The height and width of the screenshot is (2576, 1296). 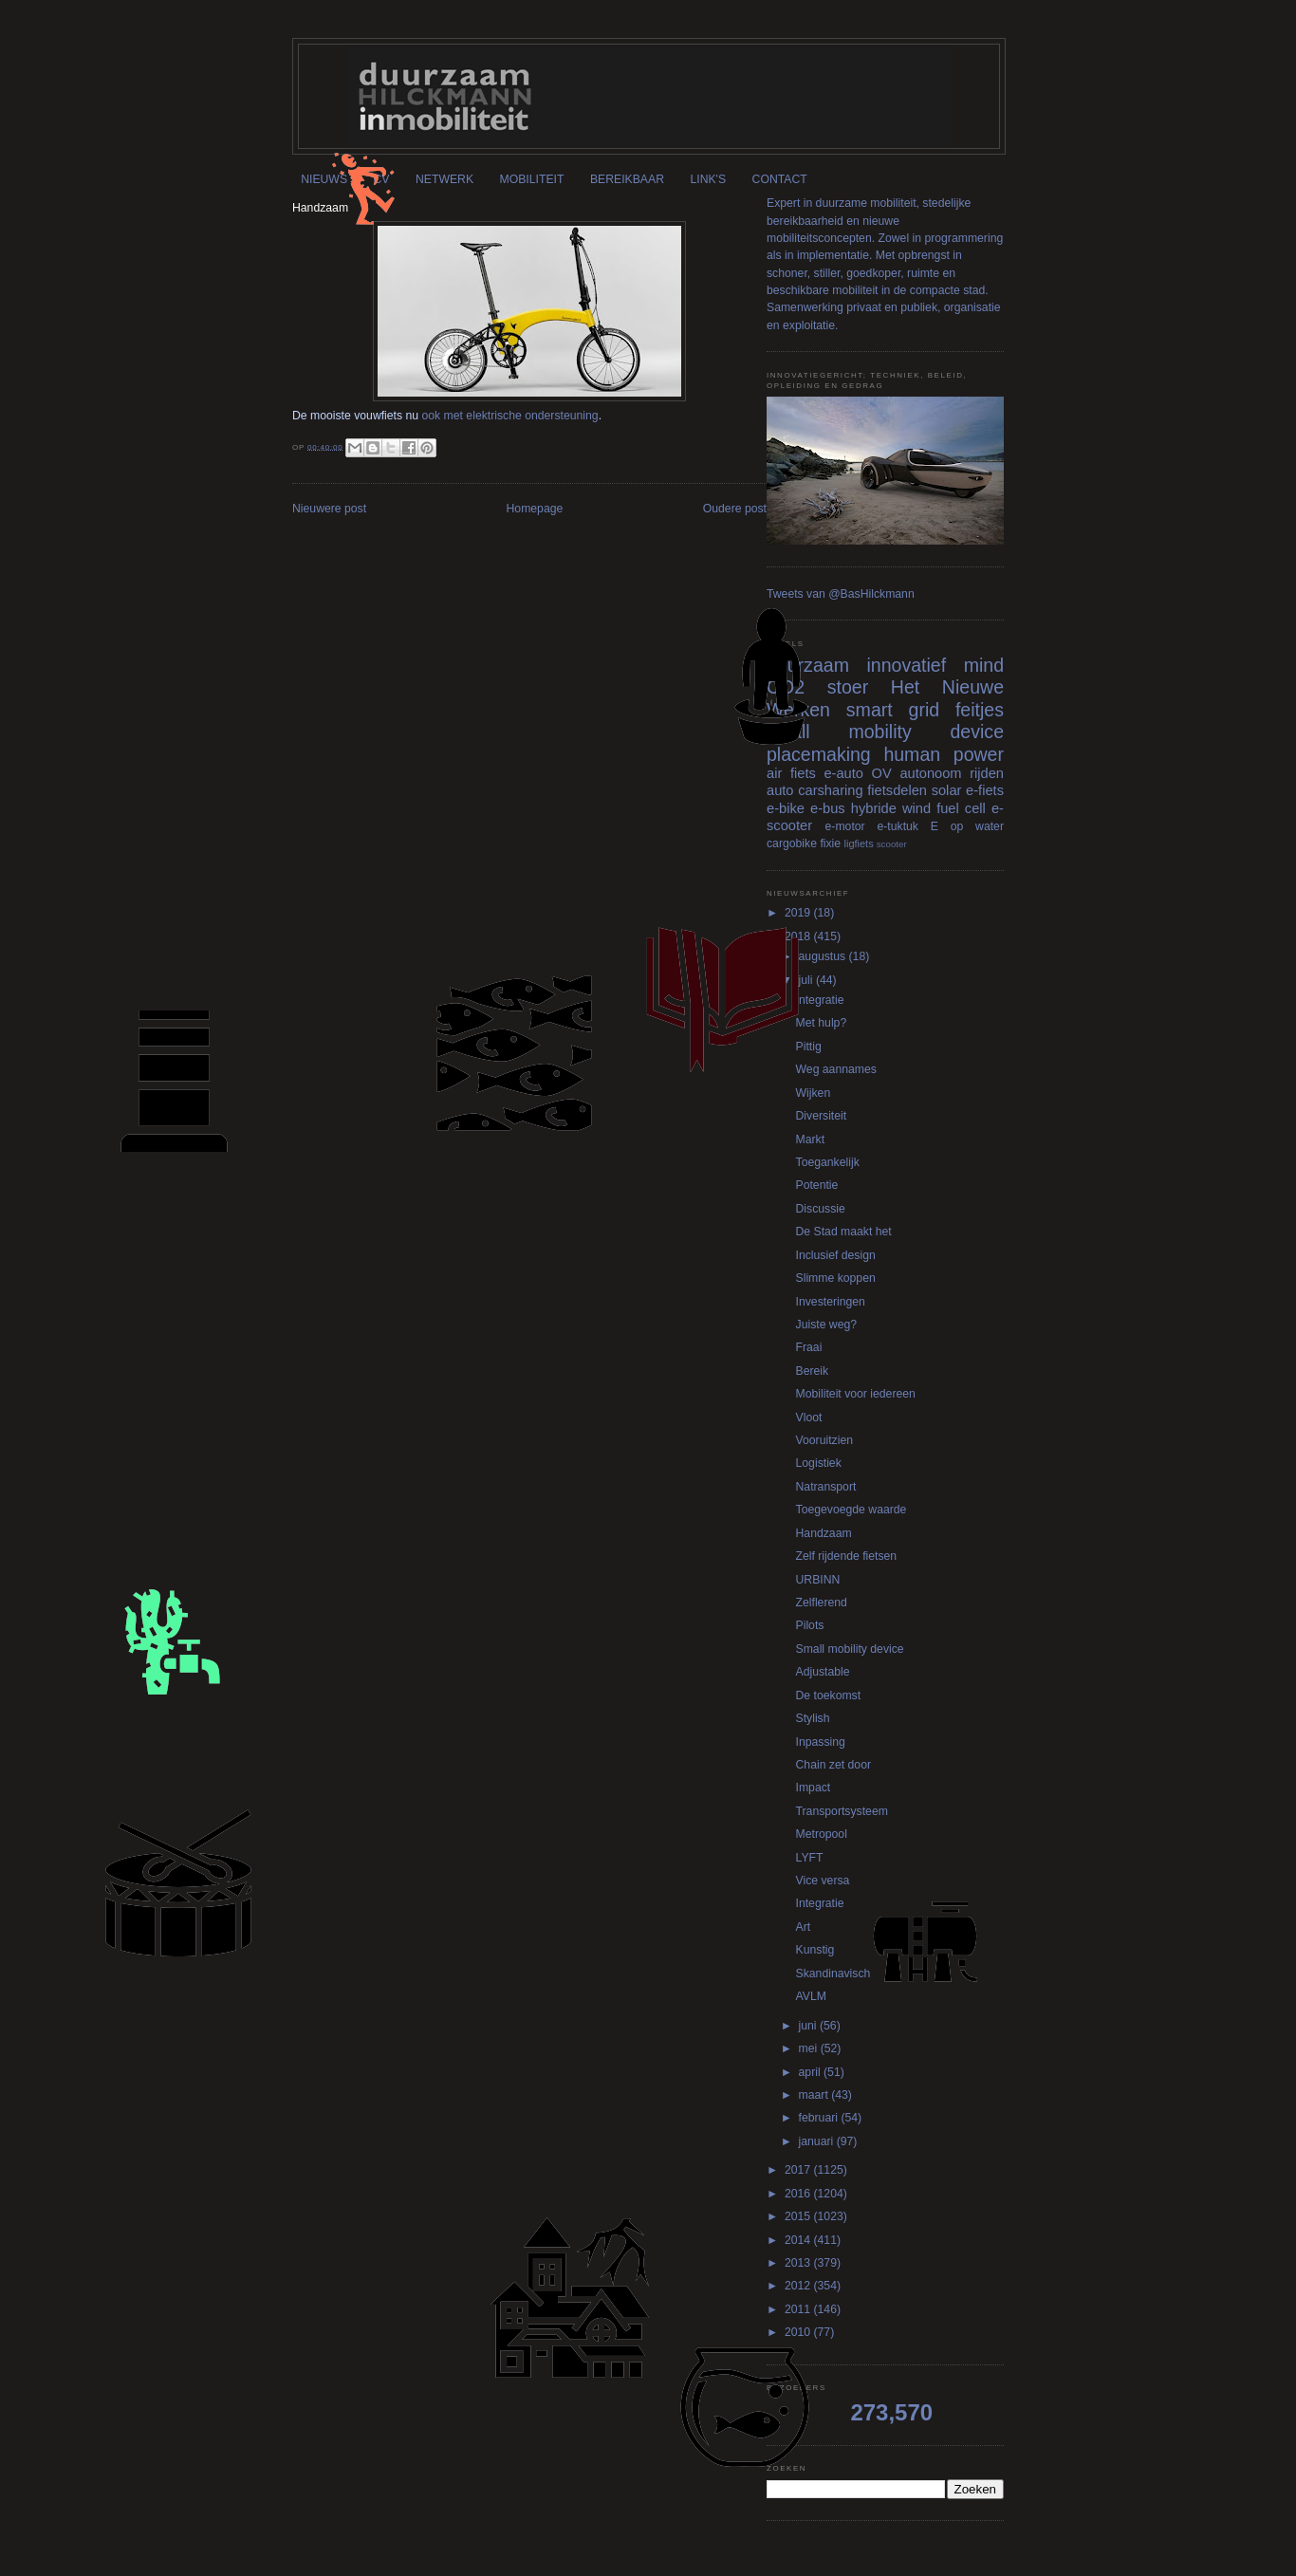 I want to click on access haunted house level or spooky game area, so click(x=569, y=2297).